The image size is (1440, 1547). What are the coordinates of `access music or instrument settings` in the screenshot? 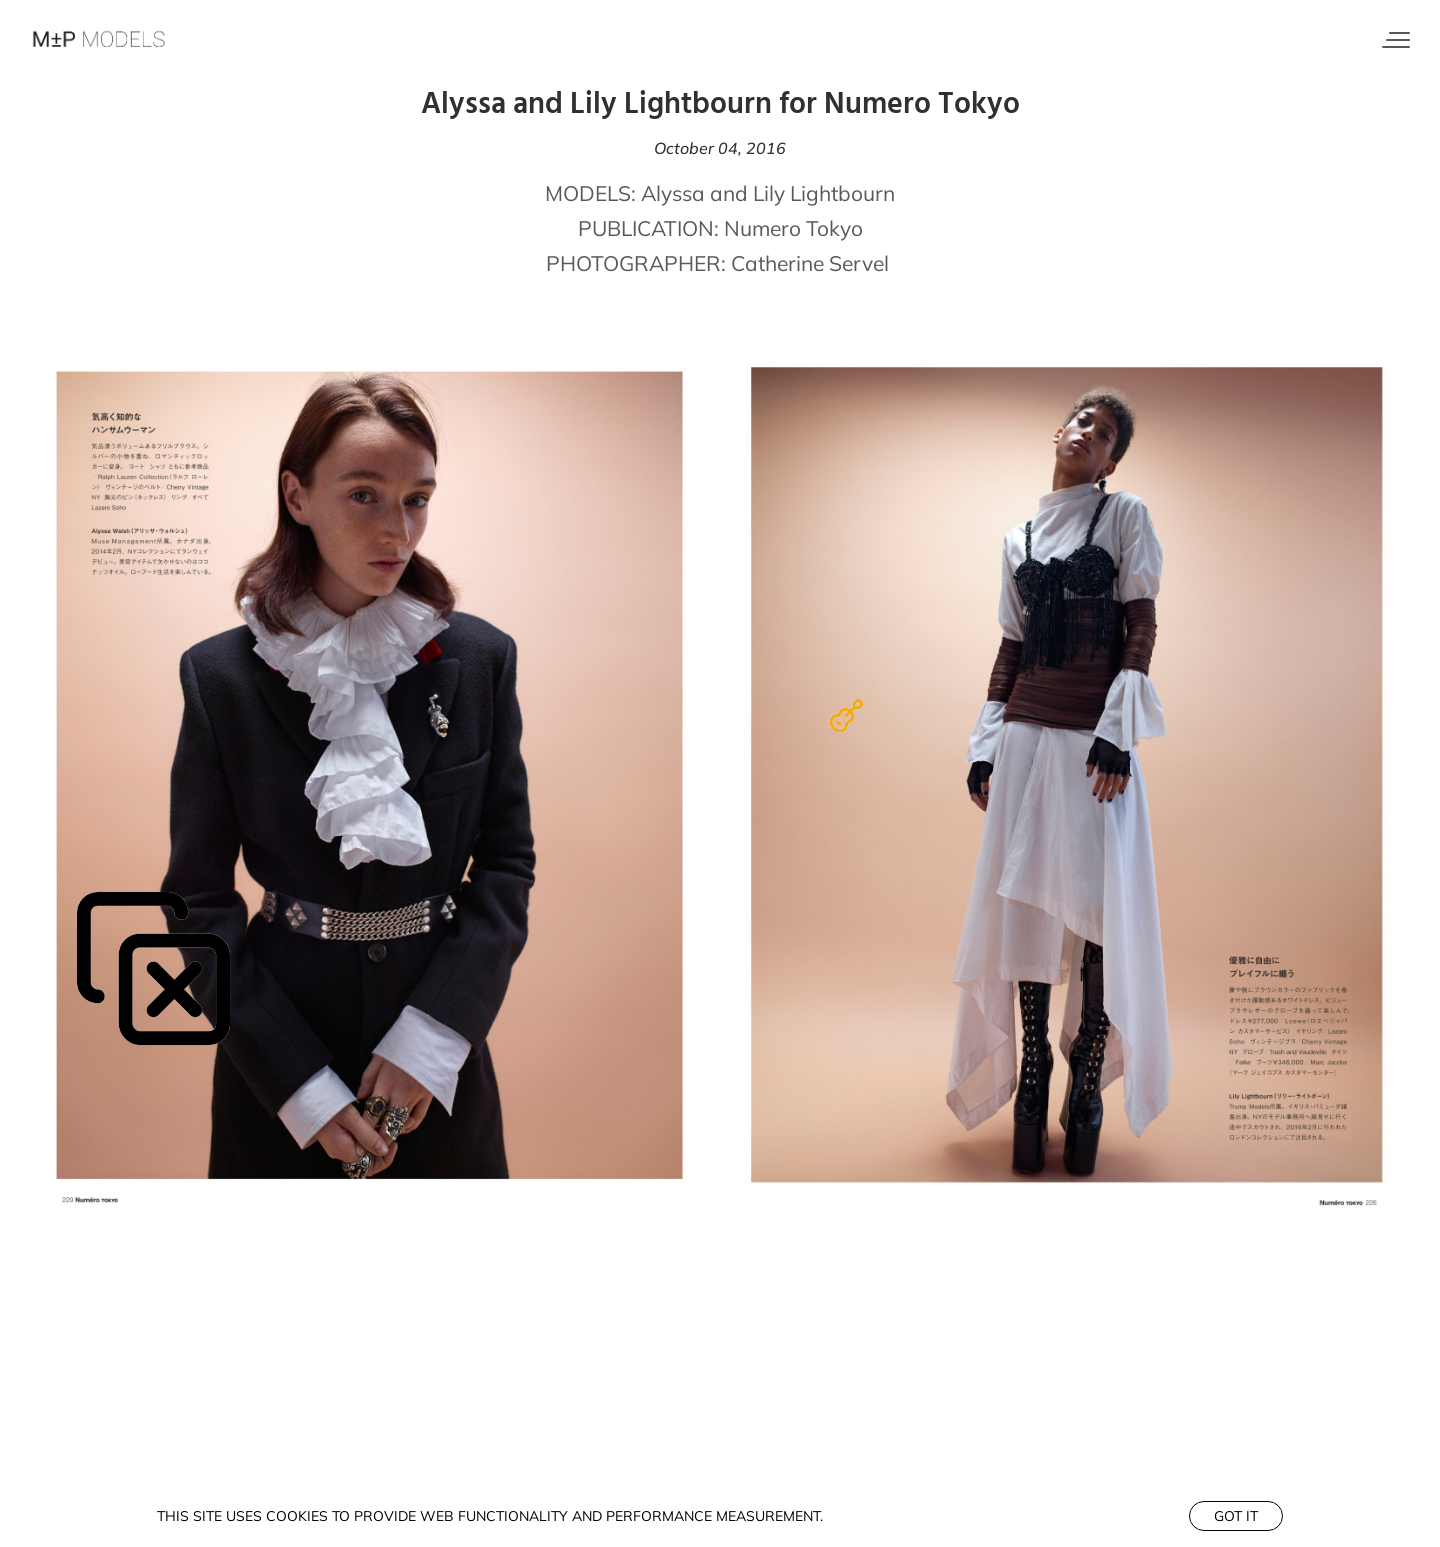 It's located at (846, 715).